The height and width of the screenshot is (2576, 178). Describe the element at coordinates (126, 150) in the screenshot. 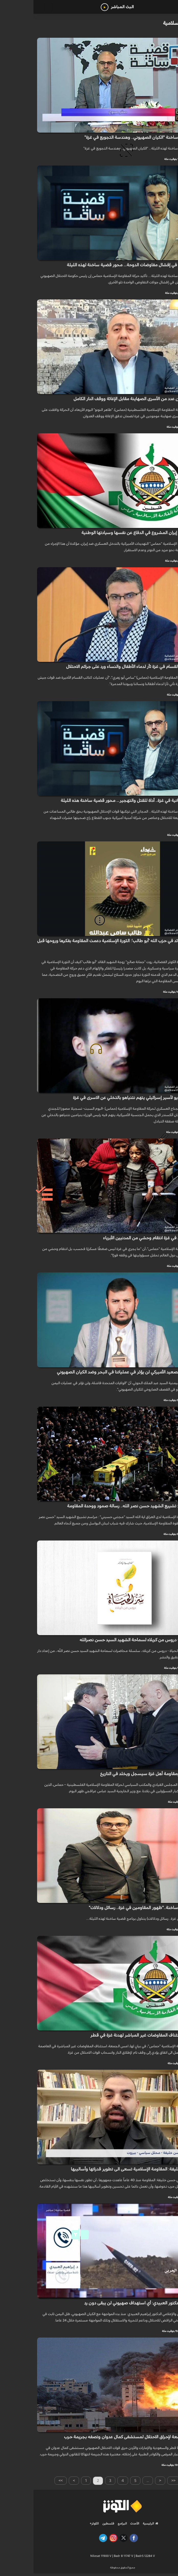

I see `disable selection mode` at that location.